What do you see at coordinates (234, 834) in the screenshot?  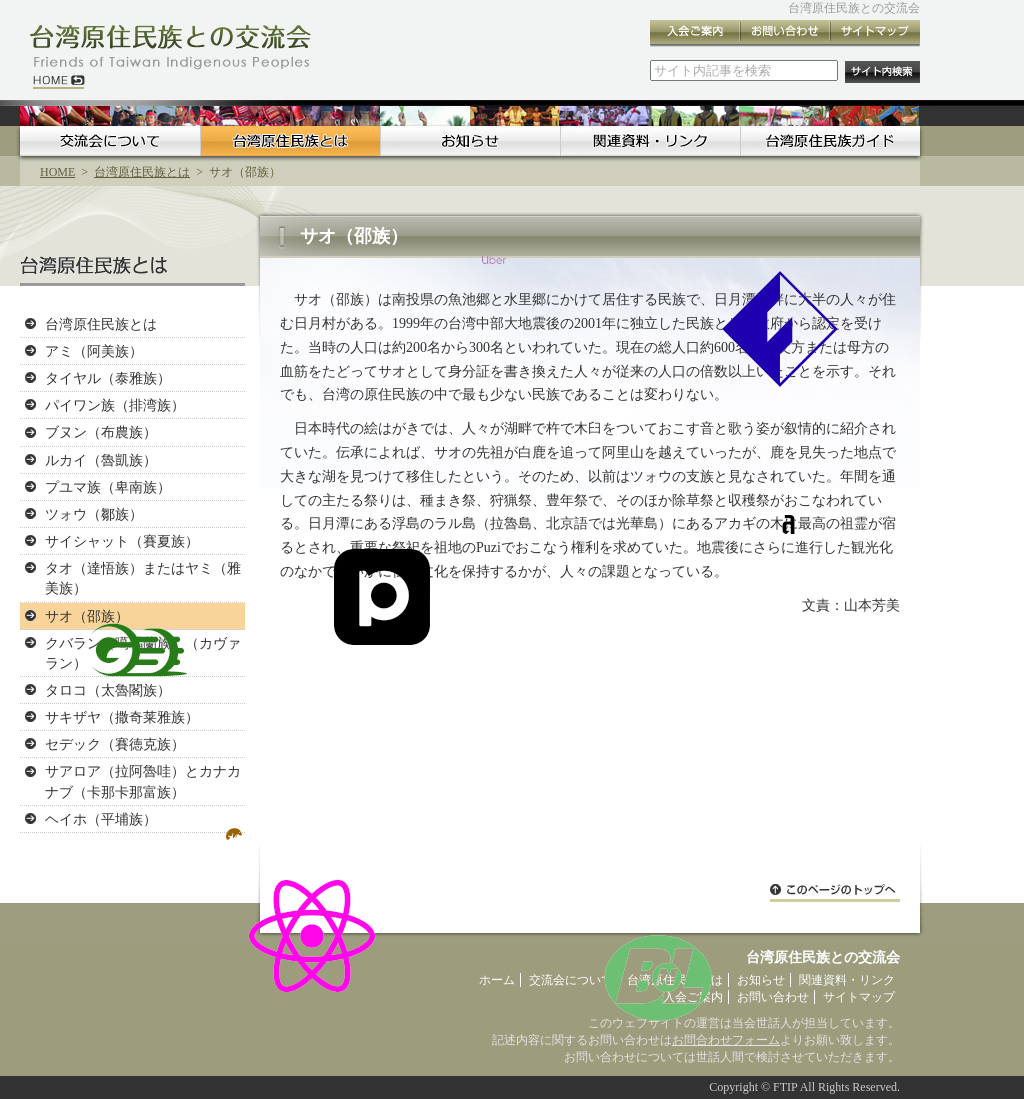 I see `open Studio 3T MongoDB database management tool` at bounding box center [234, 834].